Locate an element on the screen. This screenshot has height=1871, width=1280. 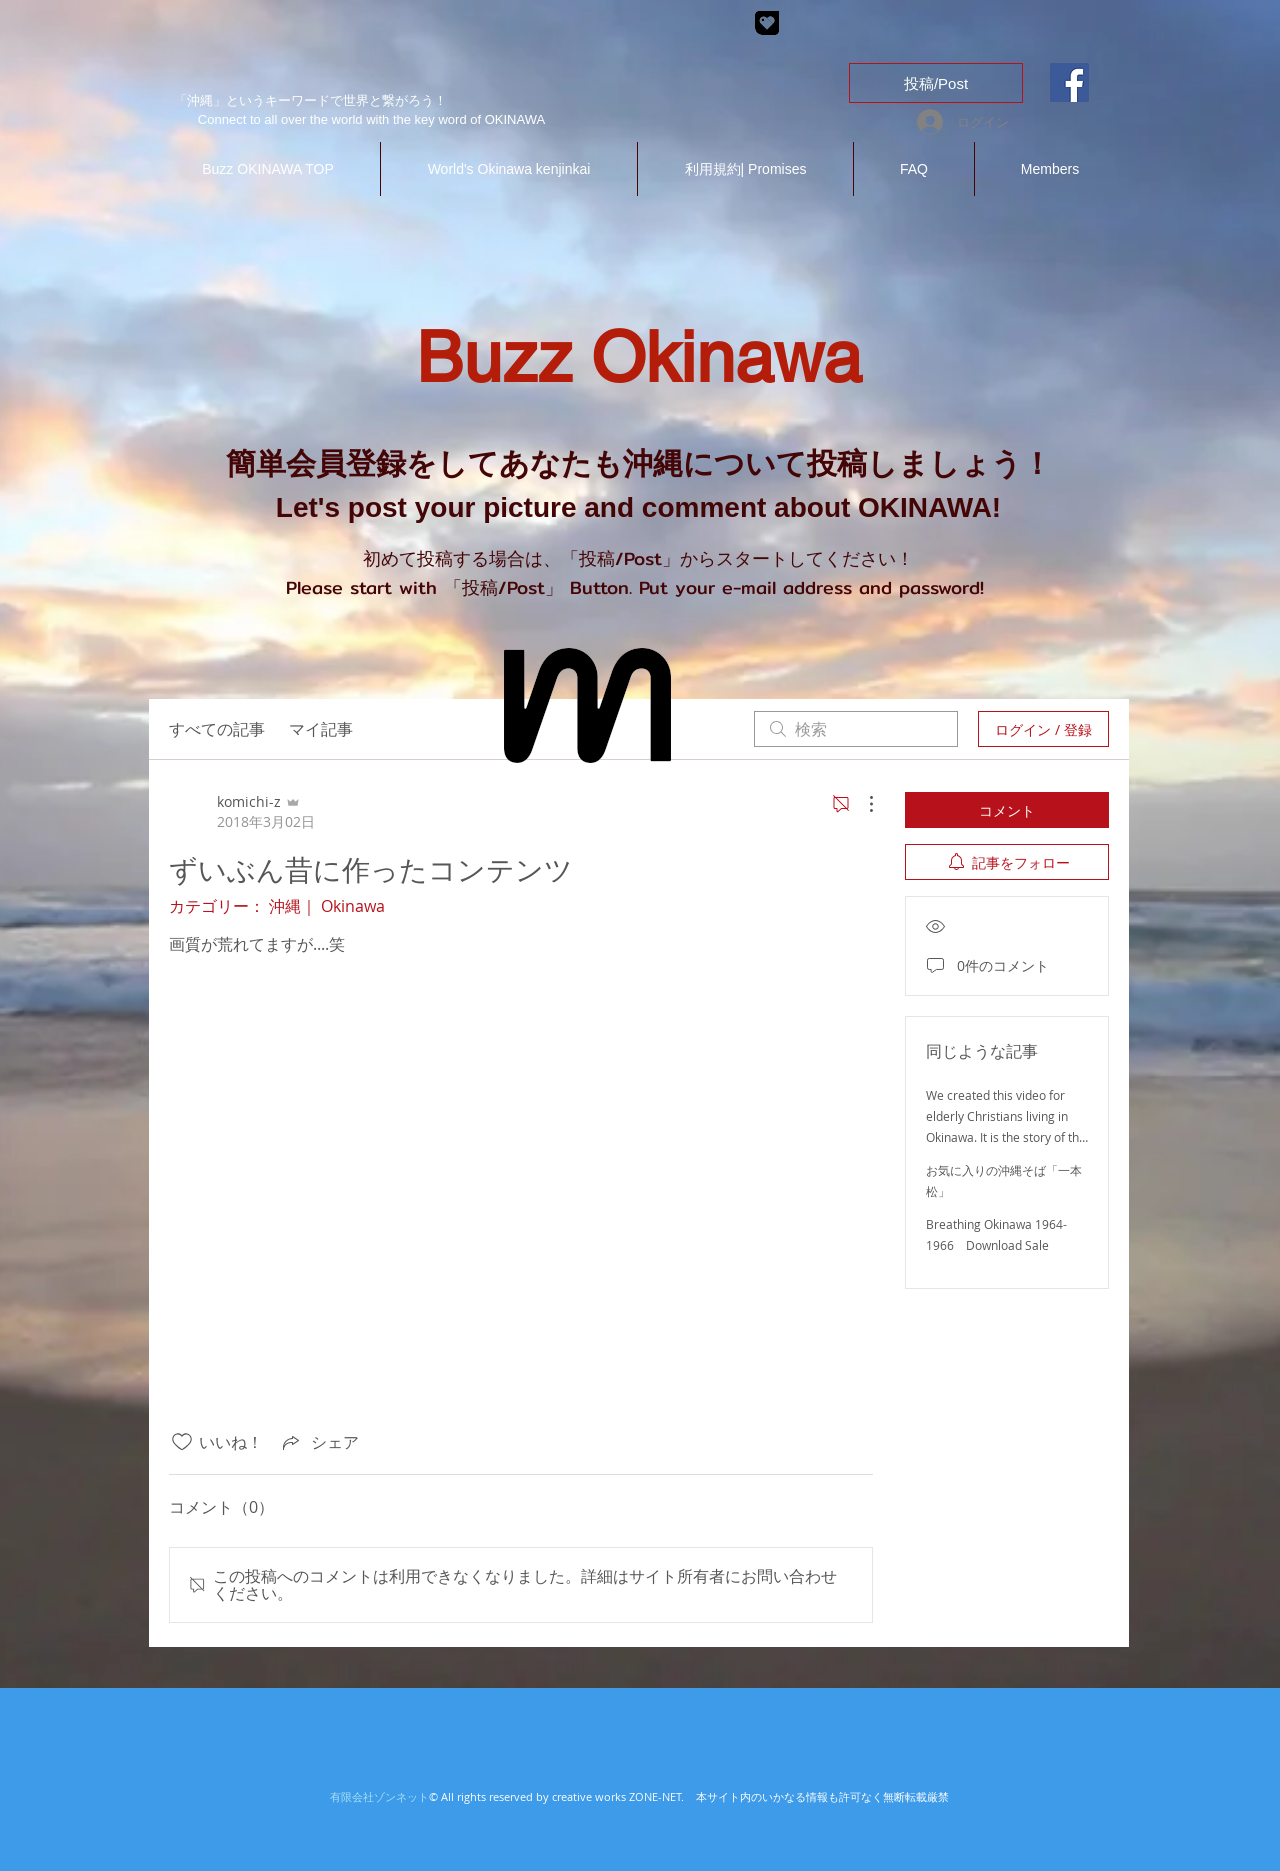
open the Mezmo app is located at coordinates (587, 705).